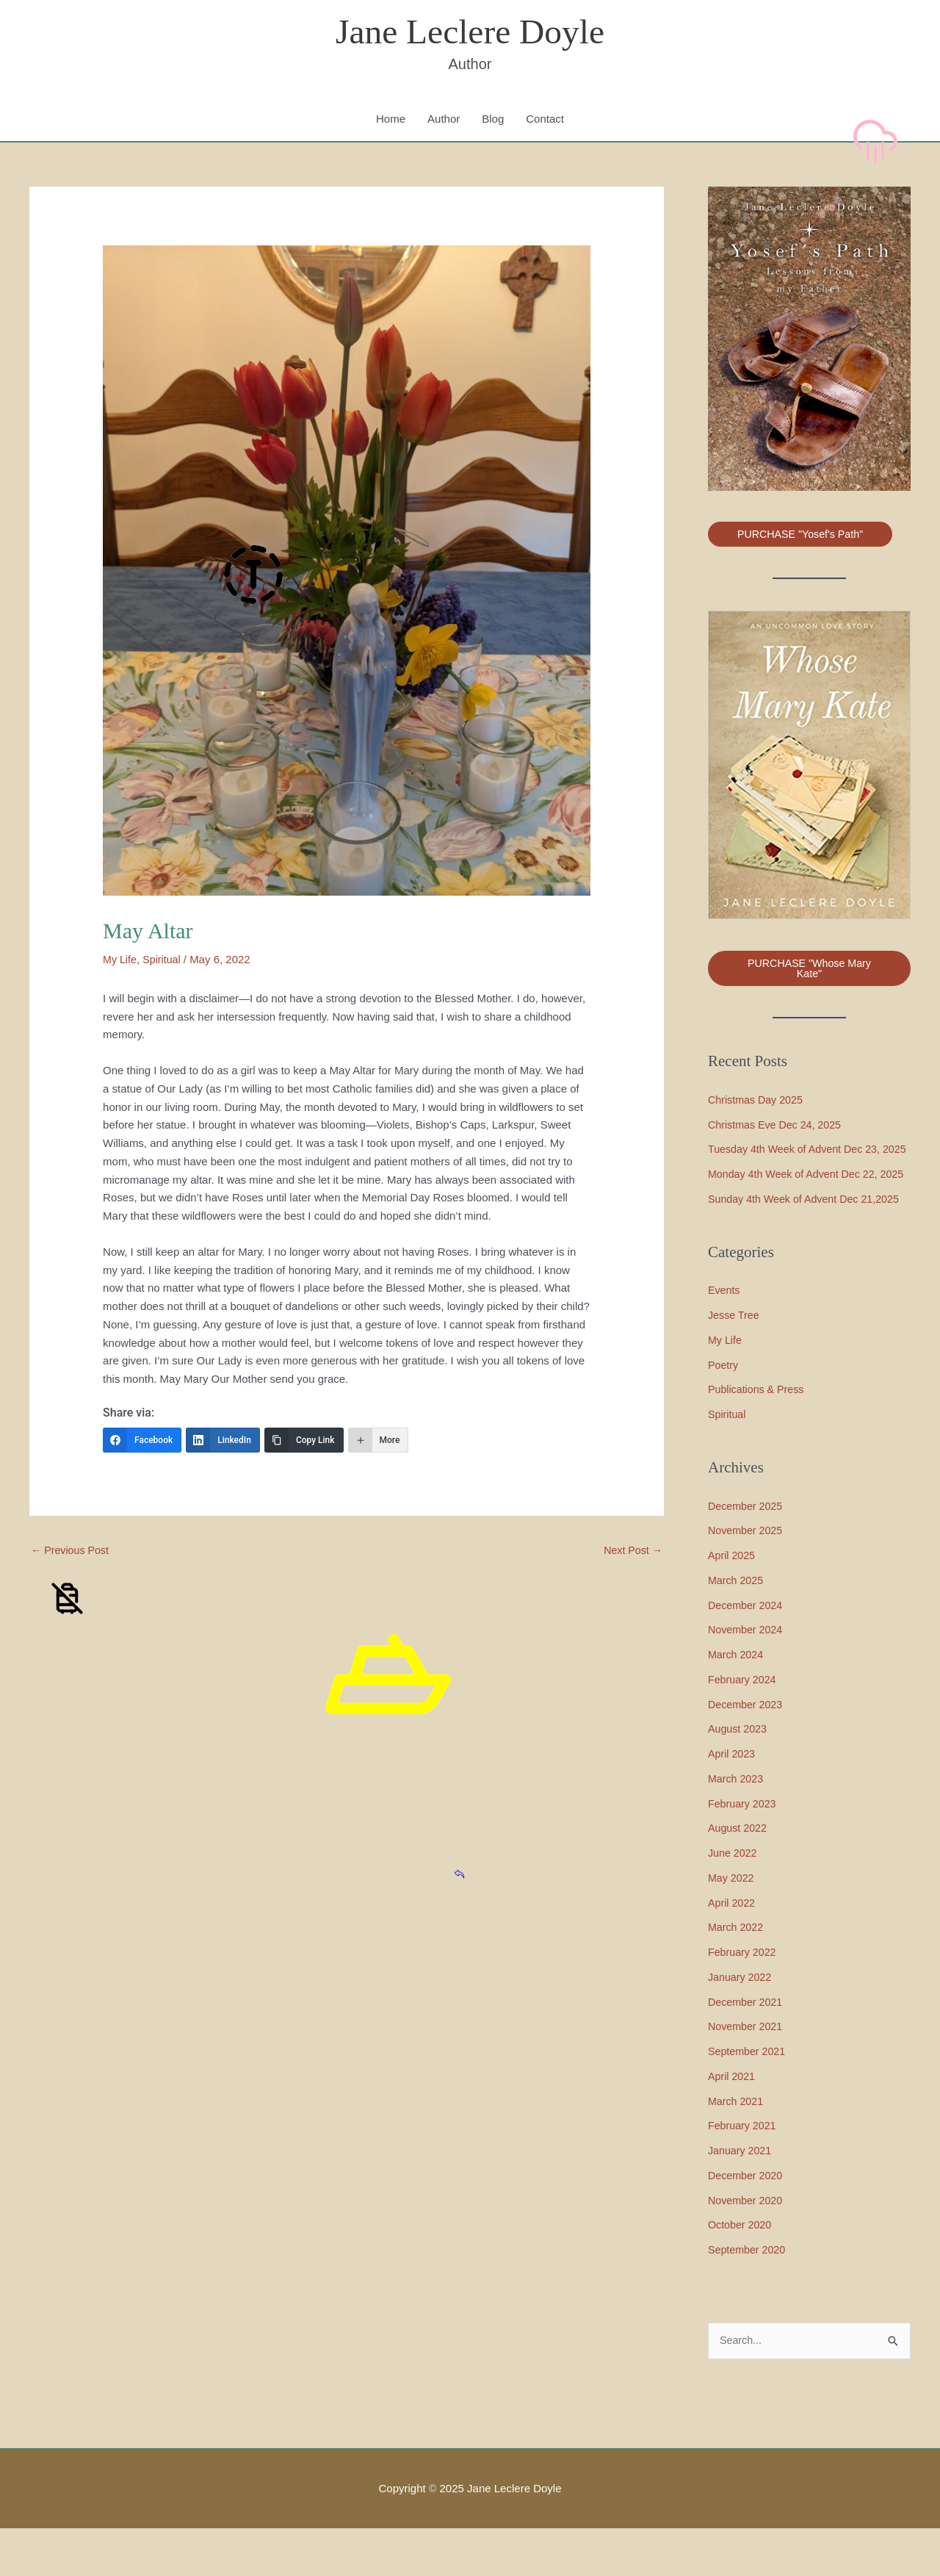 The height and width of the screenshot is (2576, 940). Describe the element at coordinates (67, 1598) in the screenshot. I see `no luggage allowed` at that location.